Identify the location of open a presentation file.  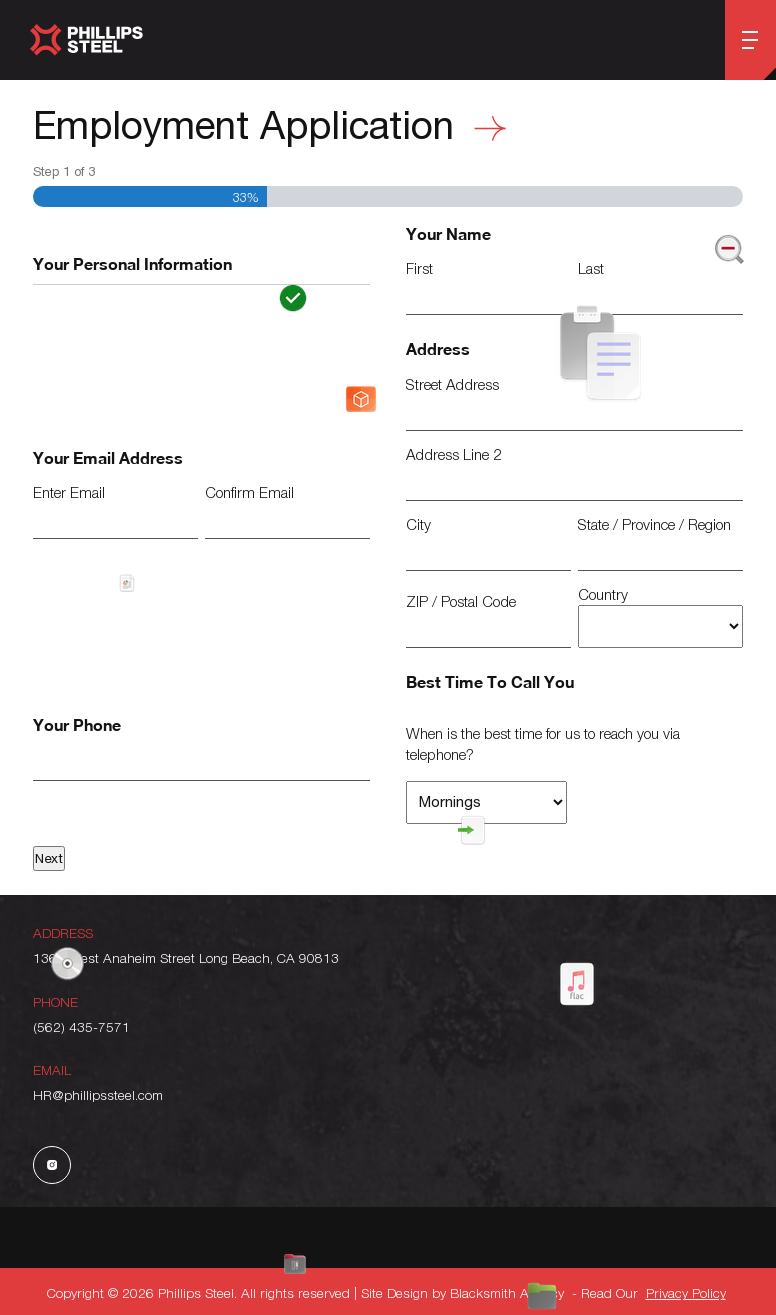
(127, 583).